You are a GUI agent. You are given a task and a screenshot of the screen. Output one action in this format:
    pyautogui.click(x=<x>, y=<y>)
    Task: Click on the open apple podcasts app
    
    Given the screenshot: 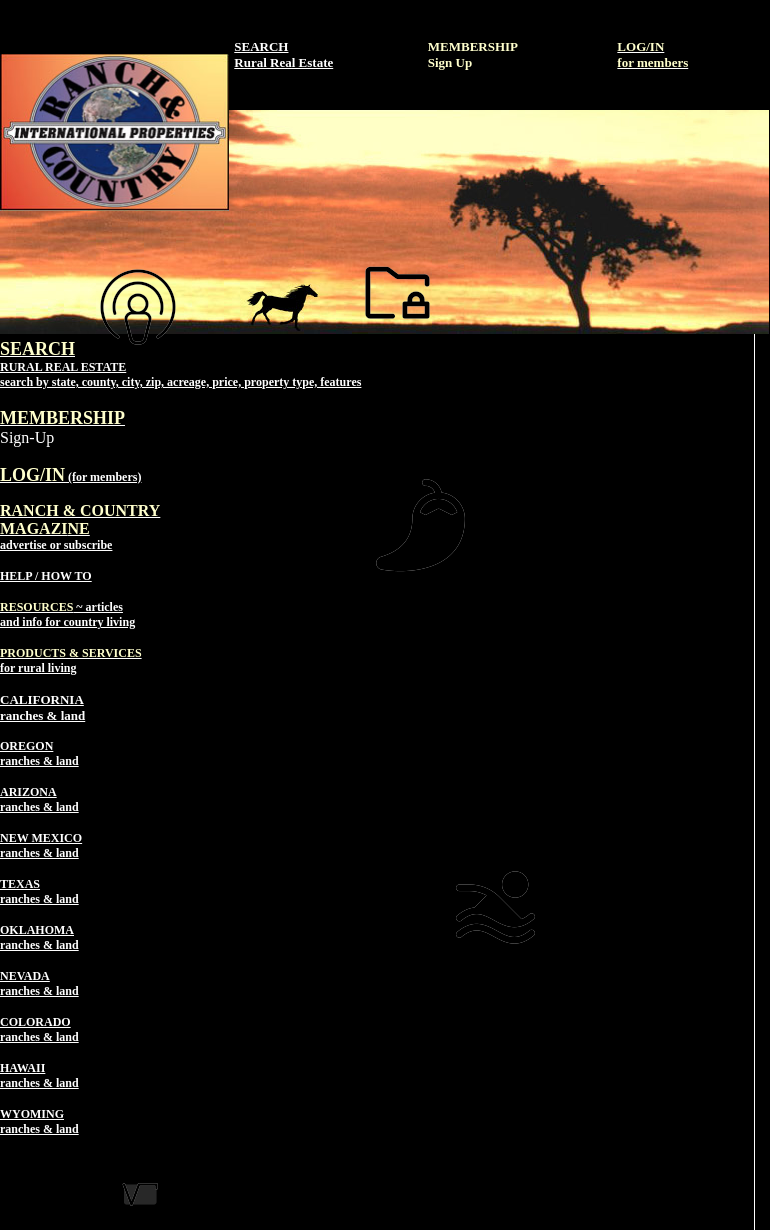 What is the action you would take?
    pyautogui.click(x=138, y=307)
    